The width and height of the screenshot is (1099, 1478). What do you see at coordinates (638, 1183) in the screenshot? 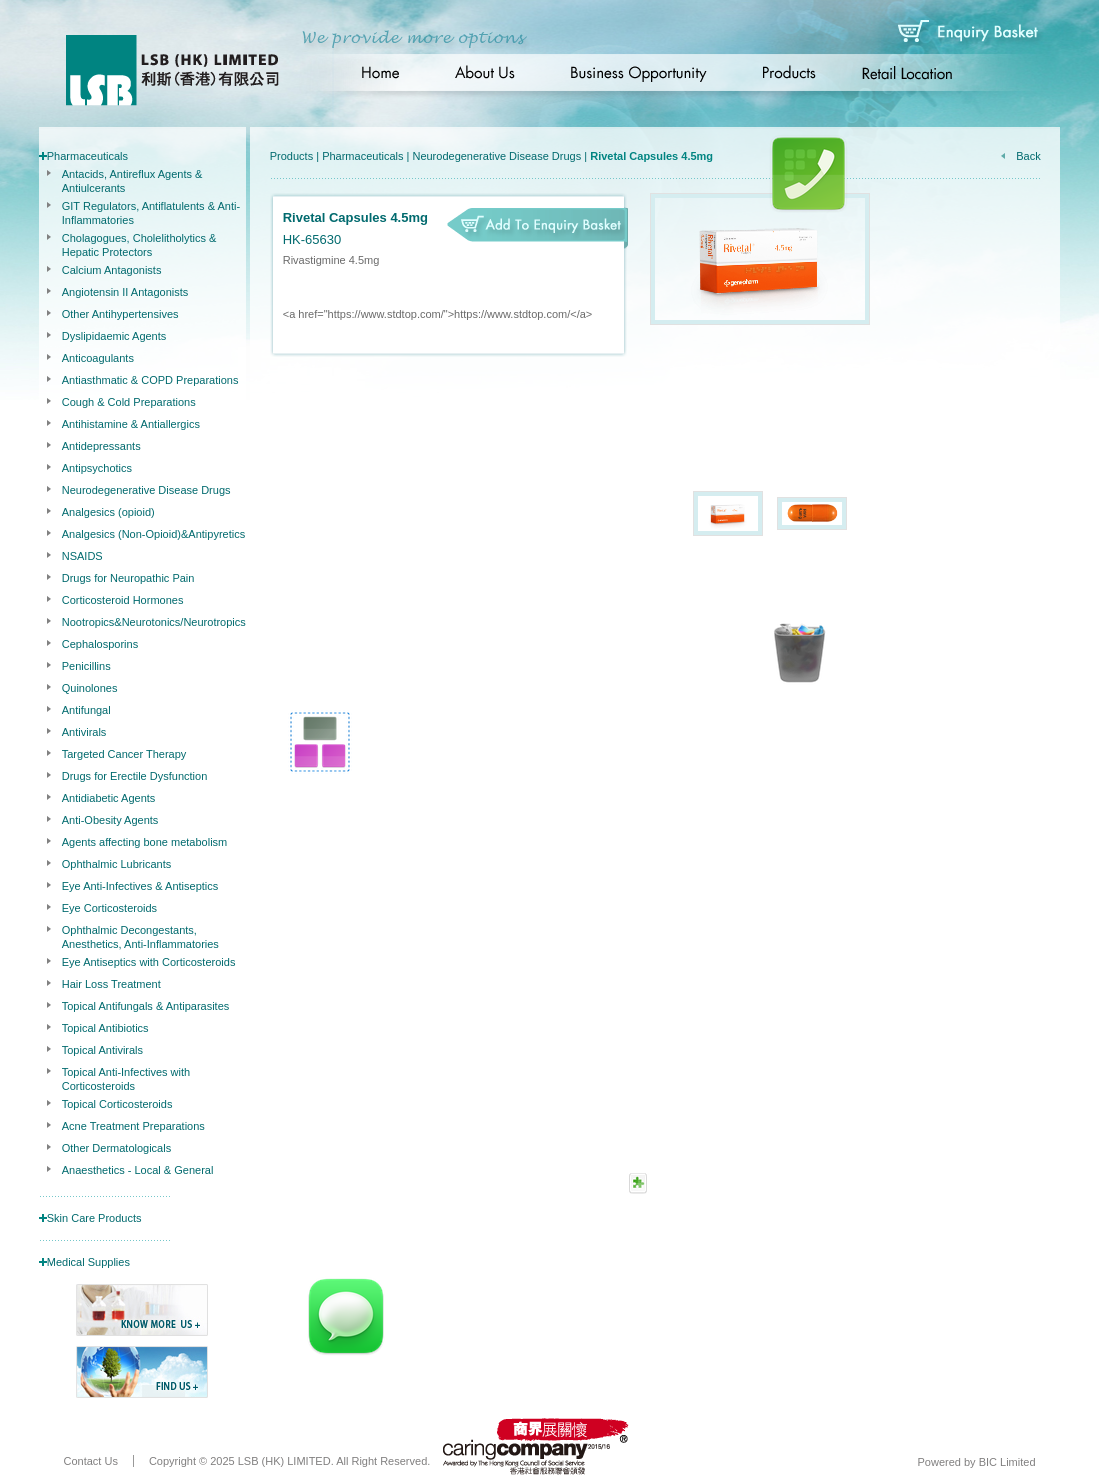
I see `an extension or plugin file type` at bounding box center [638, 1183].